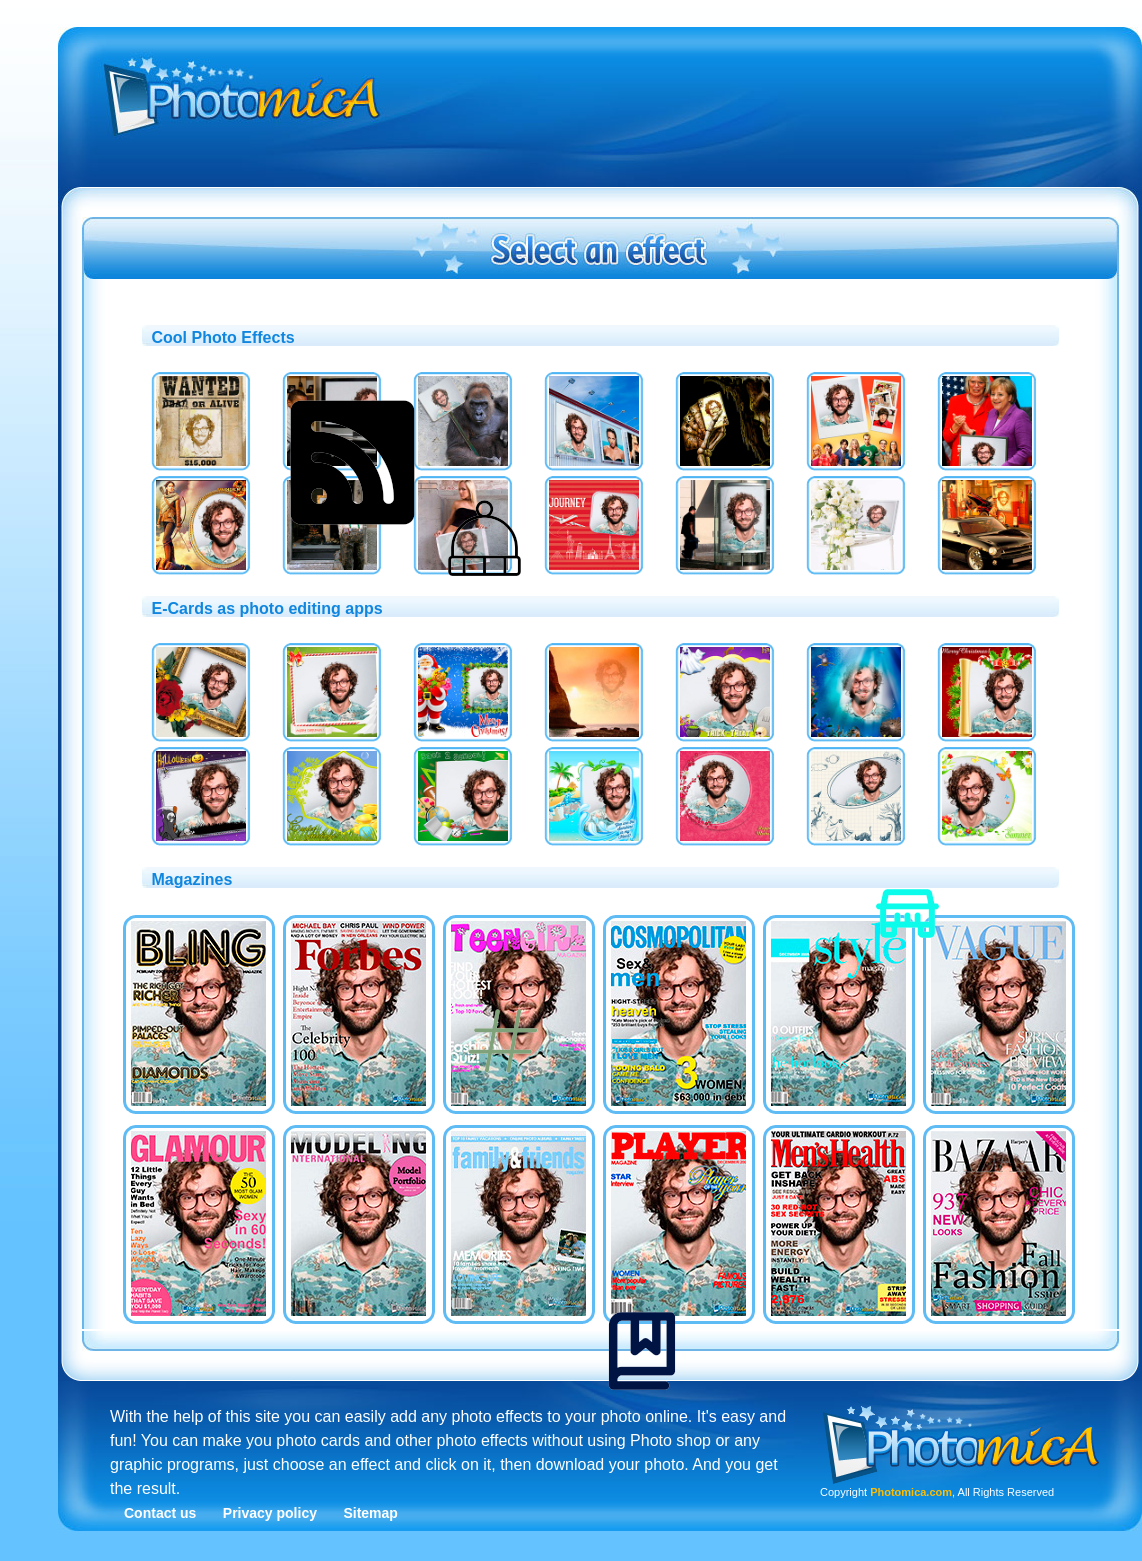  What do you see at coordinates (907, 914) in the screenshot?
I see `select off-road vehicle type` at bounding box center [907, 914].